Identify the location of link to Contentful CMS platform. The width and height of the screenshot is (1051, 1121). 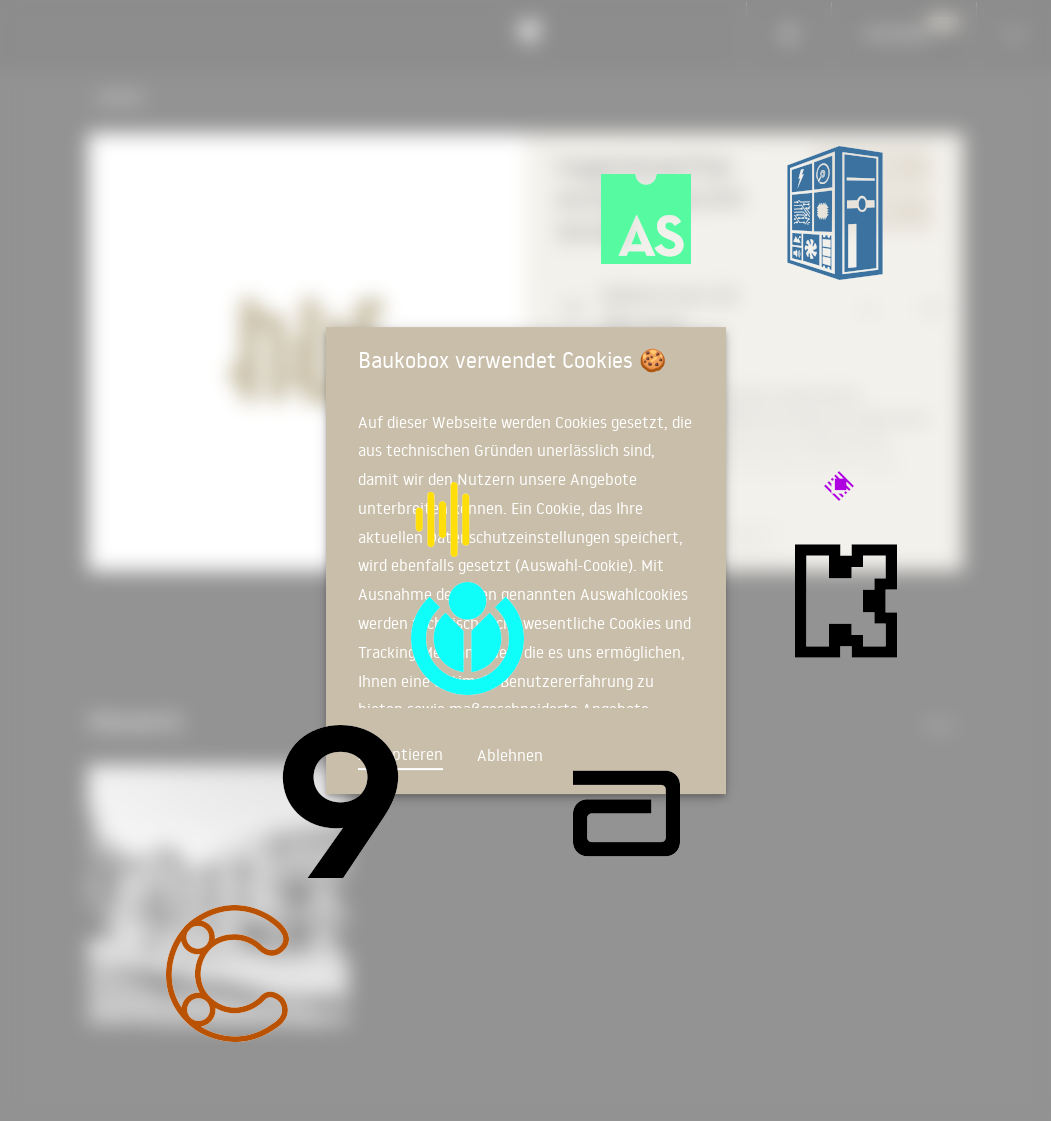
(227, 973).